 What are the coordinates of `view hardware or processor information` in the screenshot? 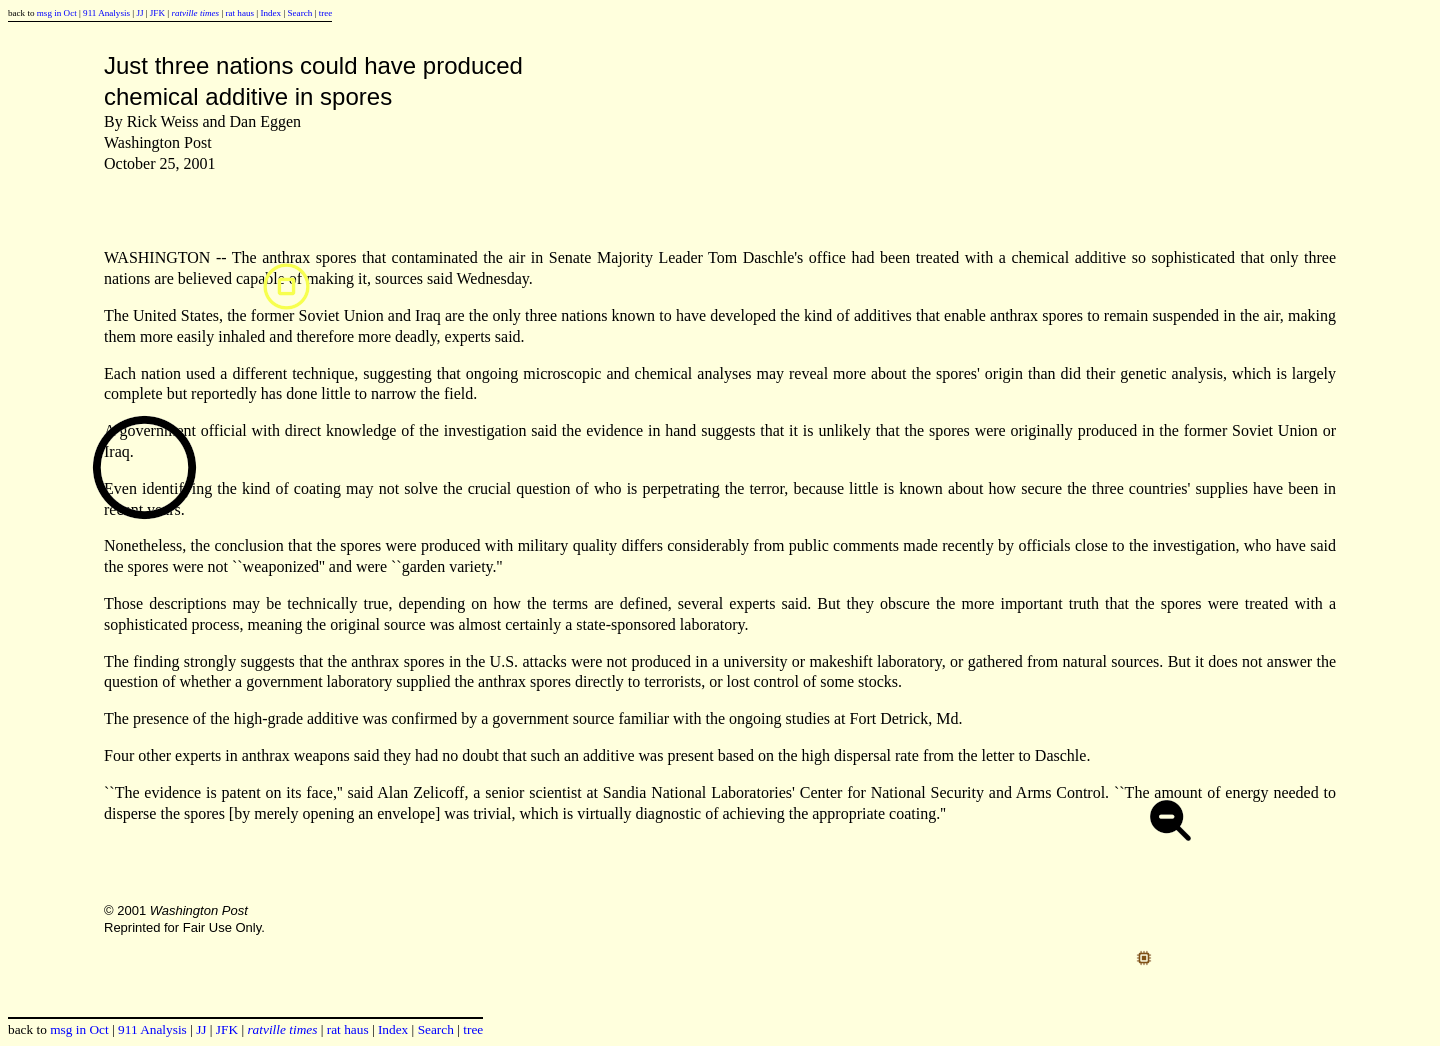 It's located at (1144, 958).